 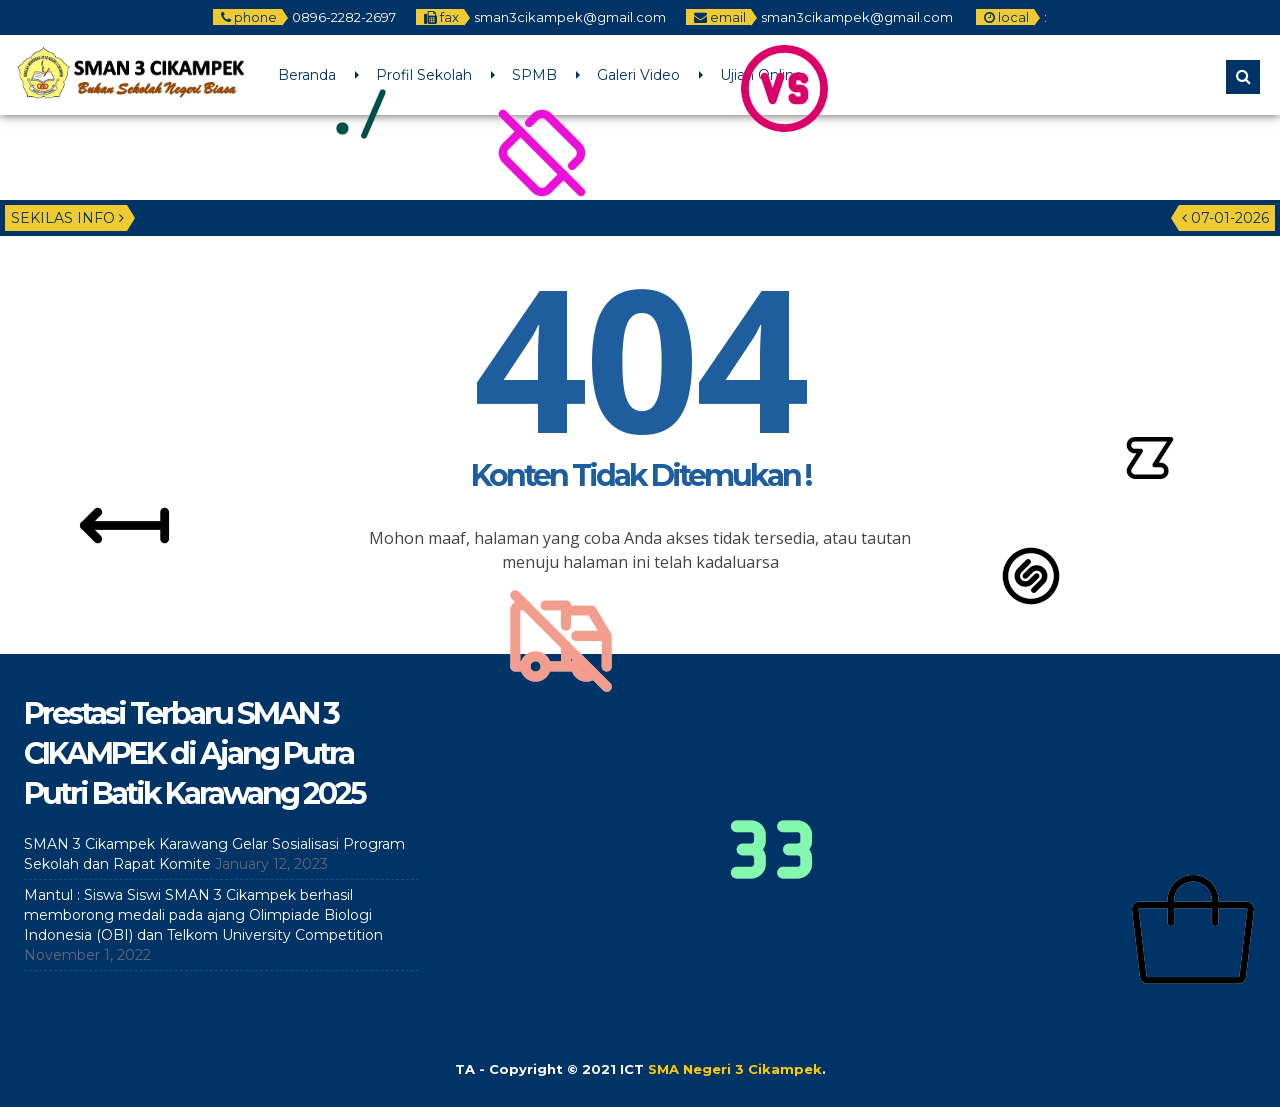 I want to click on indicates a relative file path reference, so click(x=361, y=114).